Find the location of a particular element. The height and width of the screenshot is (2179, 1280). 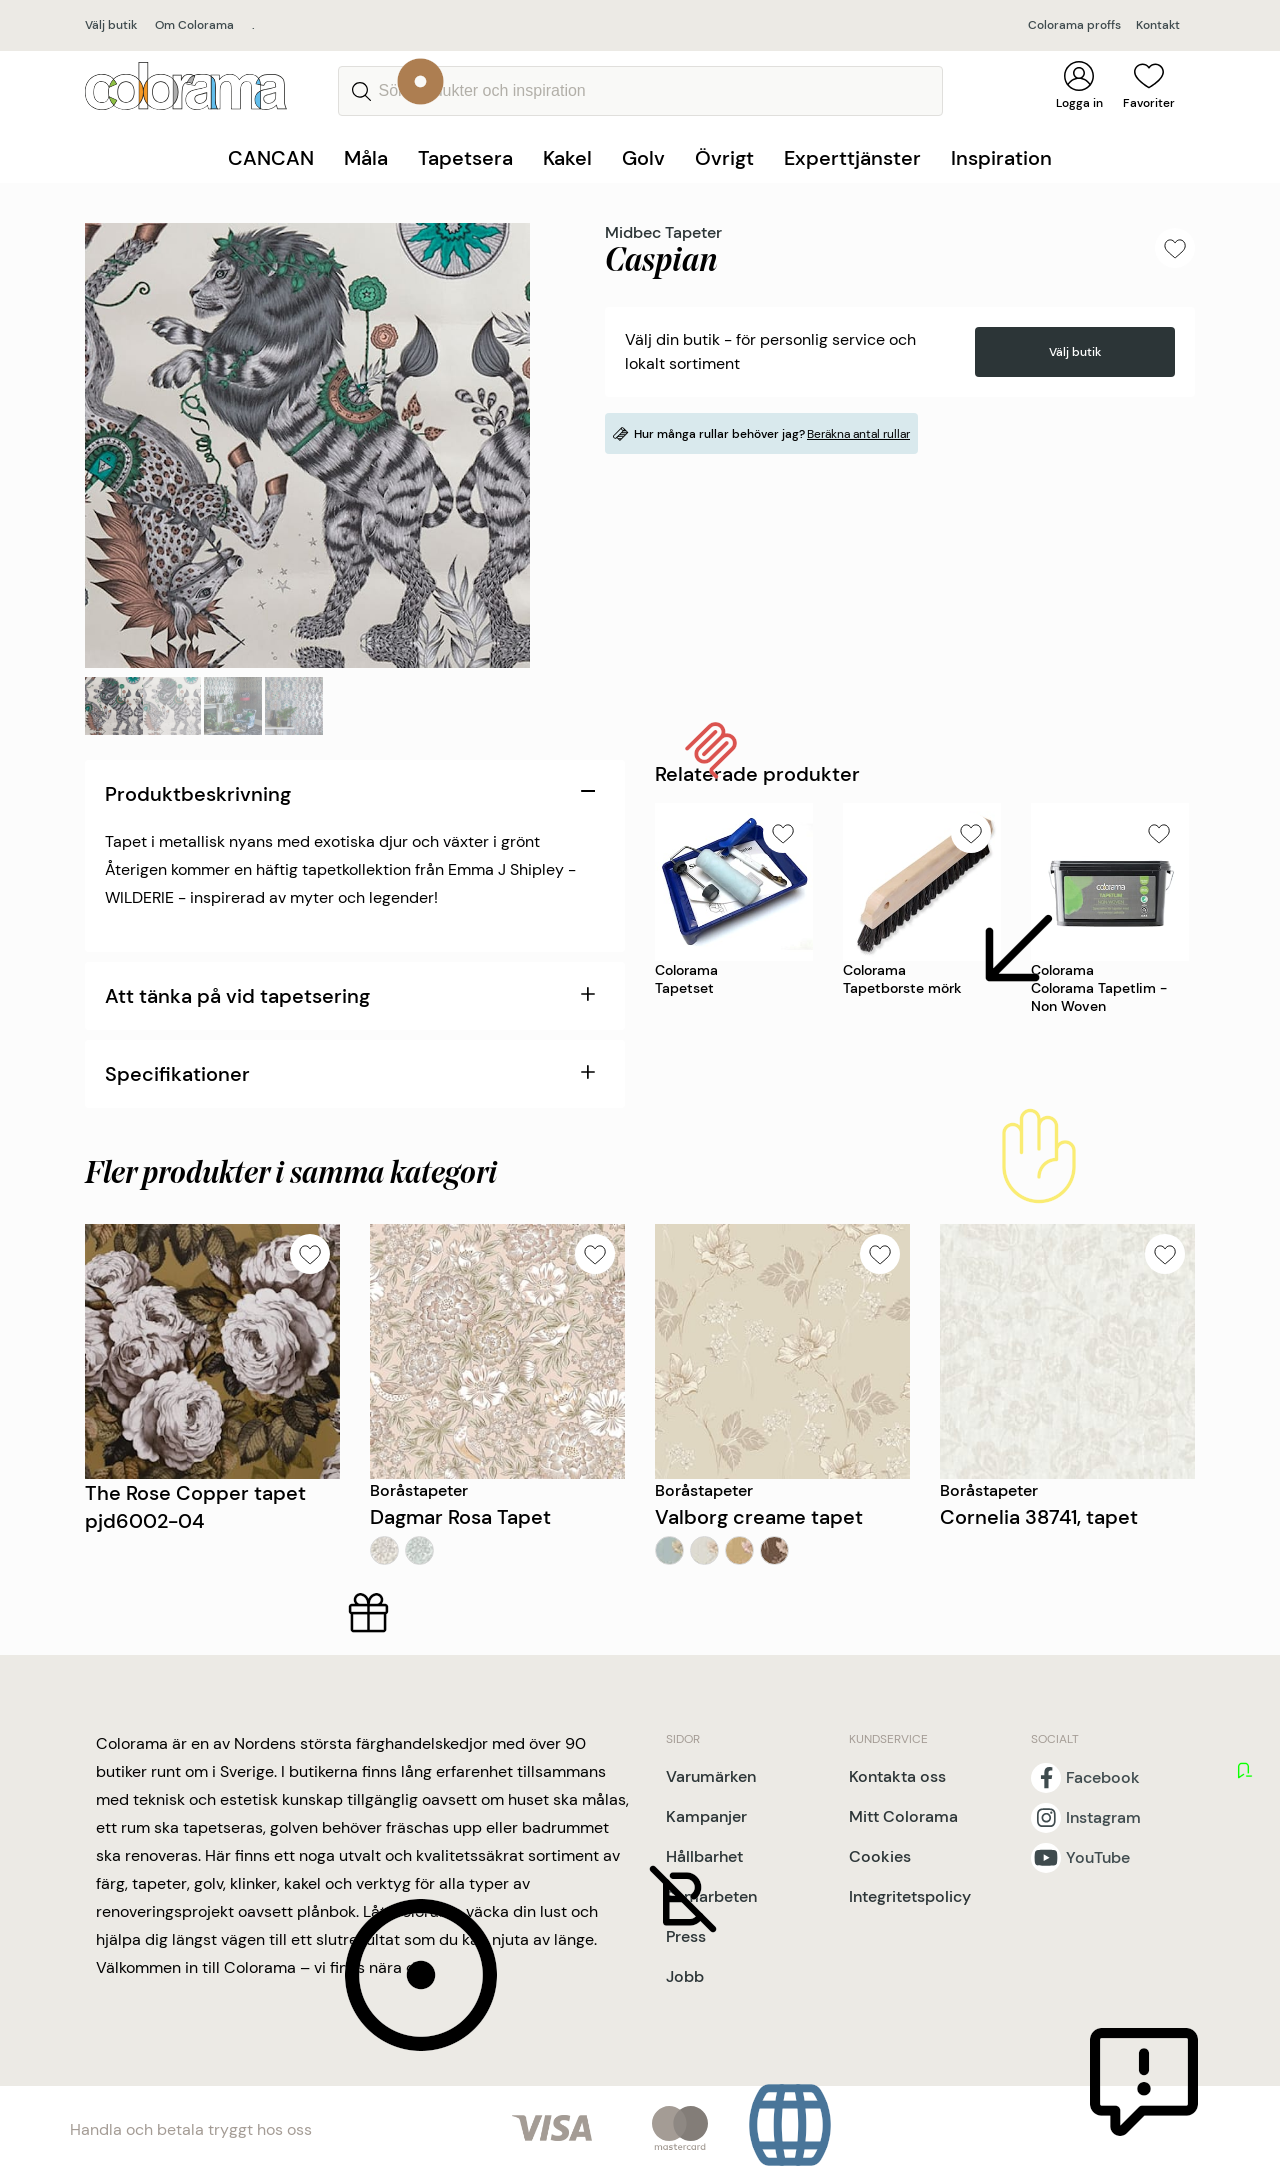

connect to model context protocol services is located at coordinates (711, 750).